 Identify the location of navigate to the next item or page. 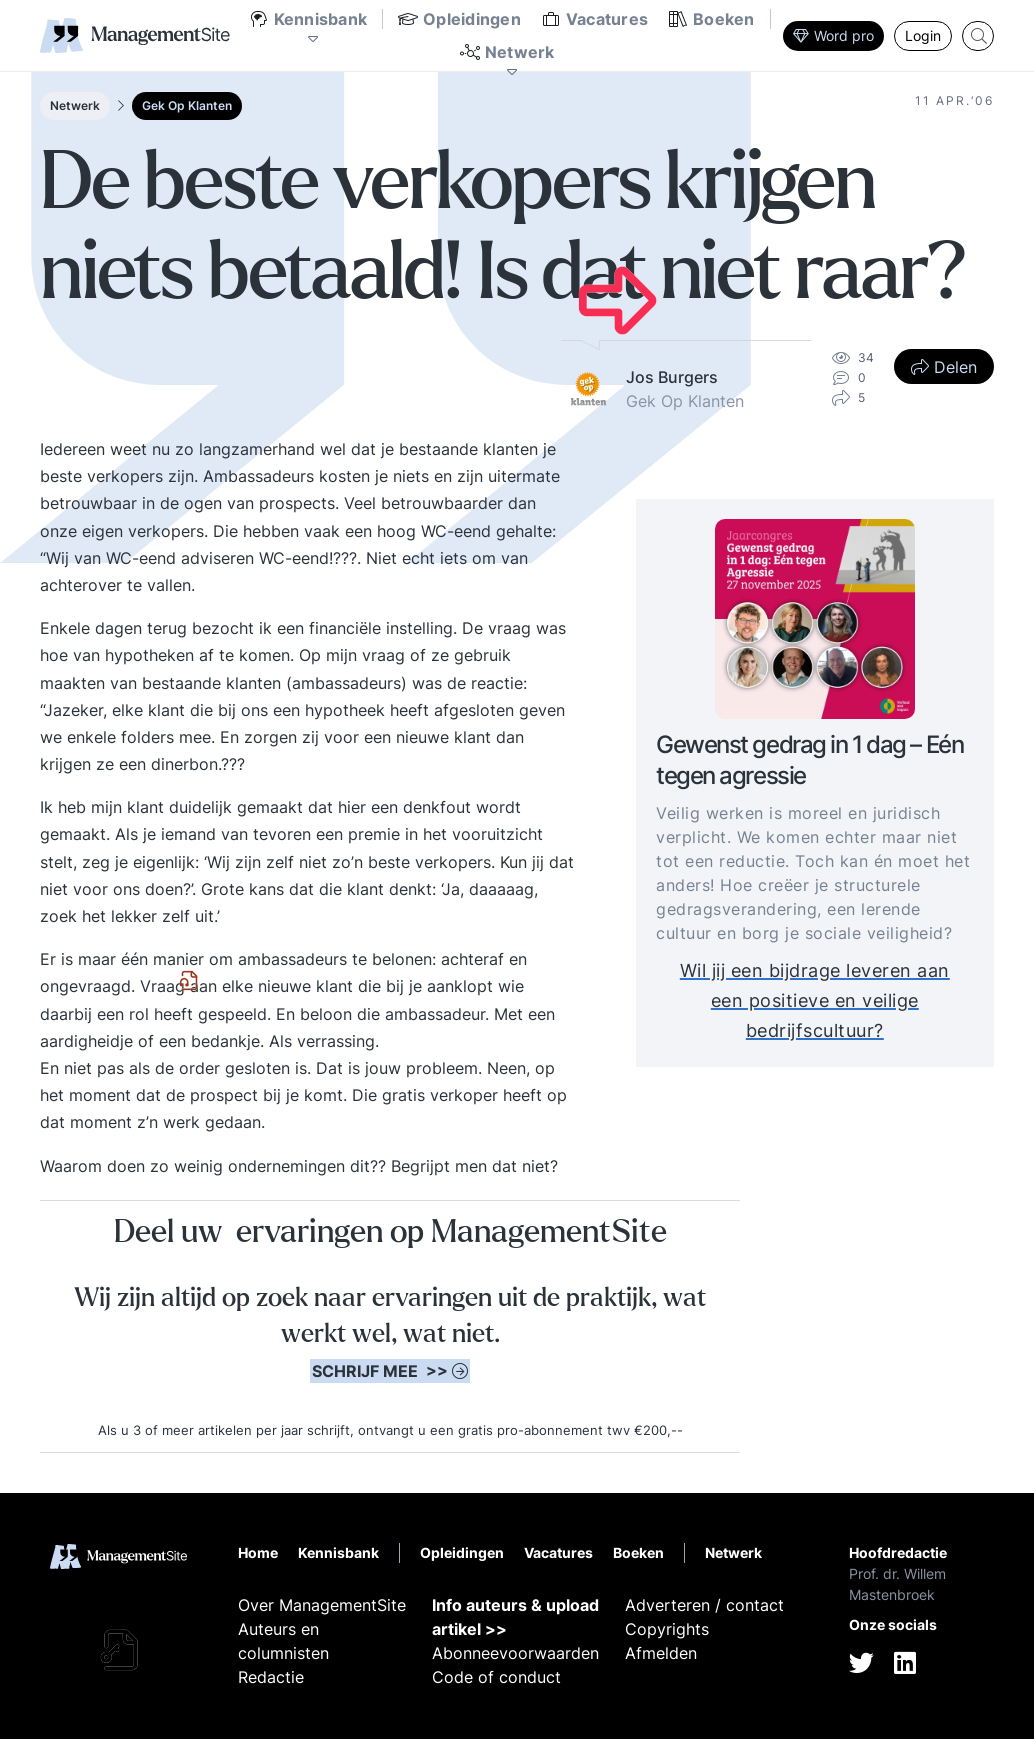
(618, 300).